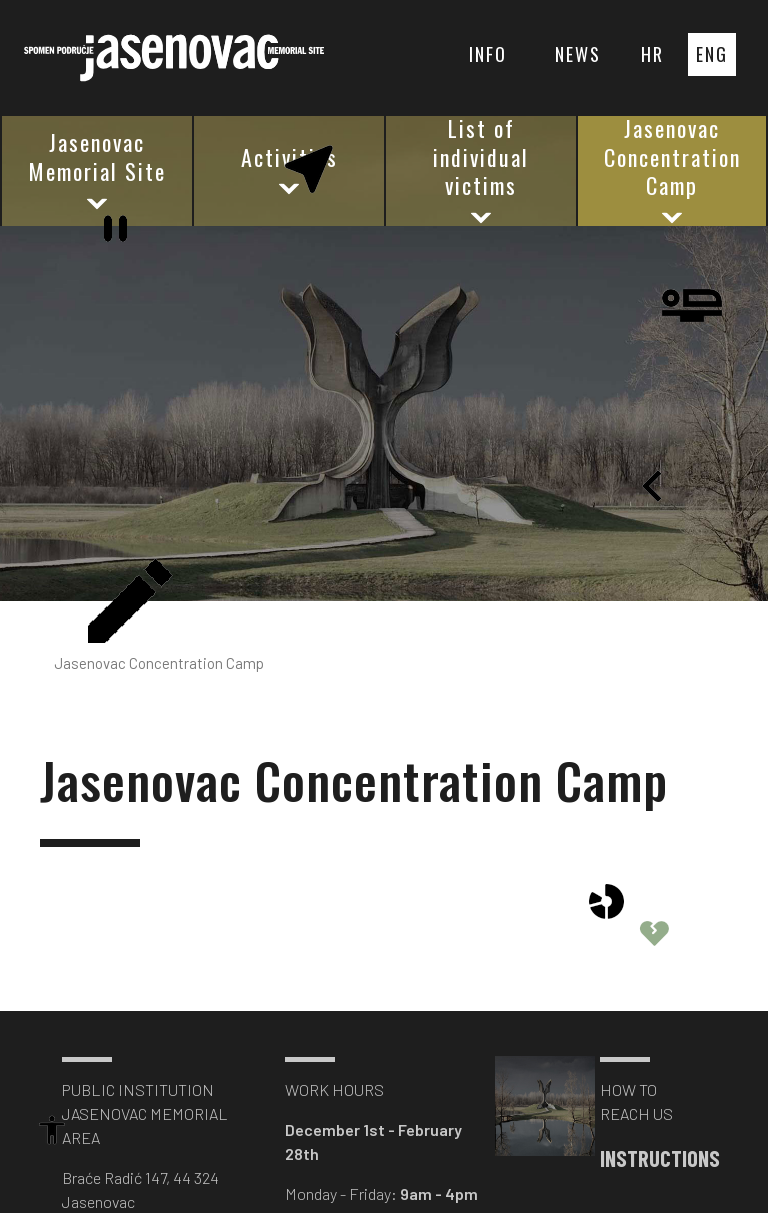 The width and height of the screenshot is (768, 1213). Describe the element at coordinates (52, 1130) in the screenshot. I see `access accessibility settings` at that location.